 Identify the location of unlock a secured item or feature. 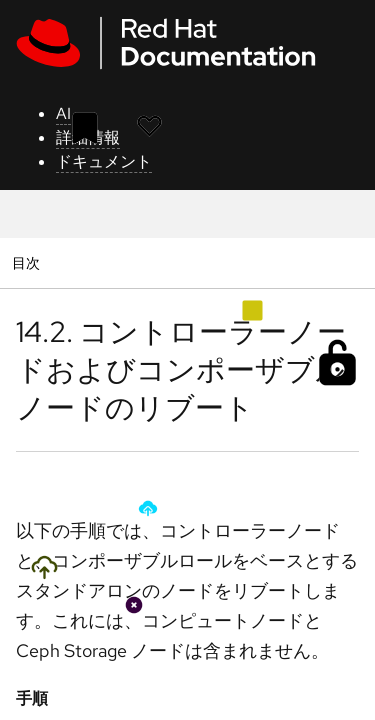
(337, 362).